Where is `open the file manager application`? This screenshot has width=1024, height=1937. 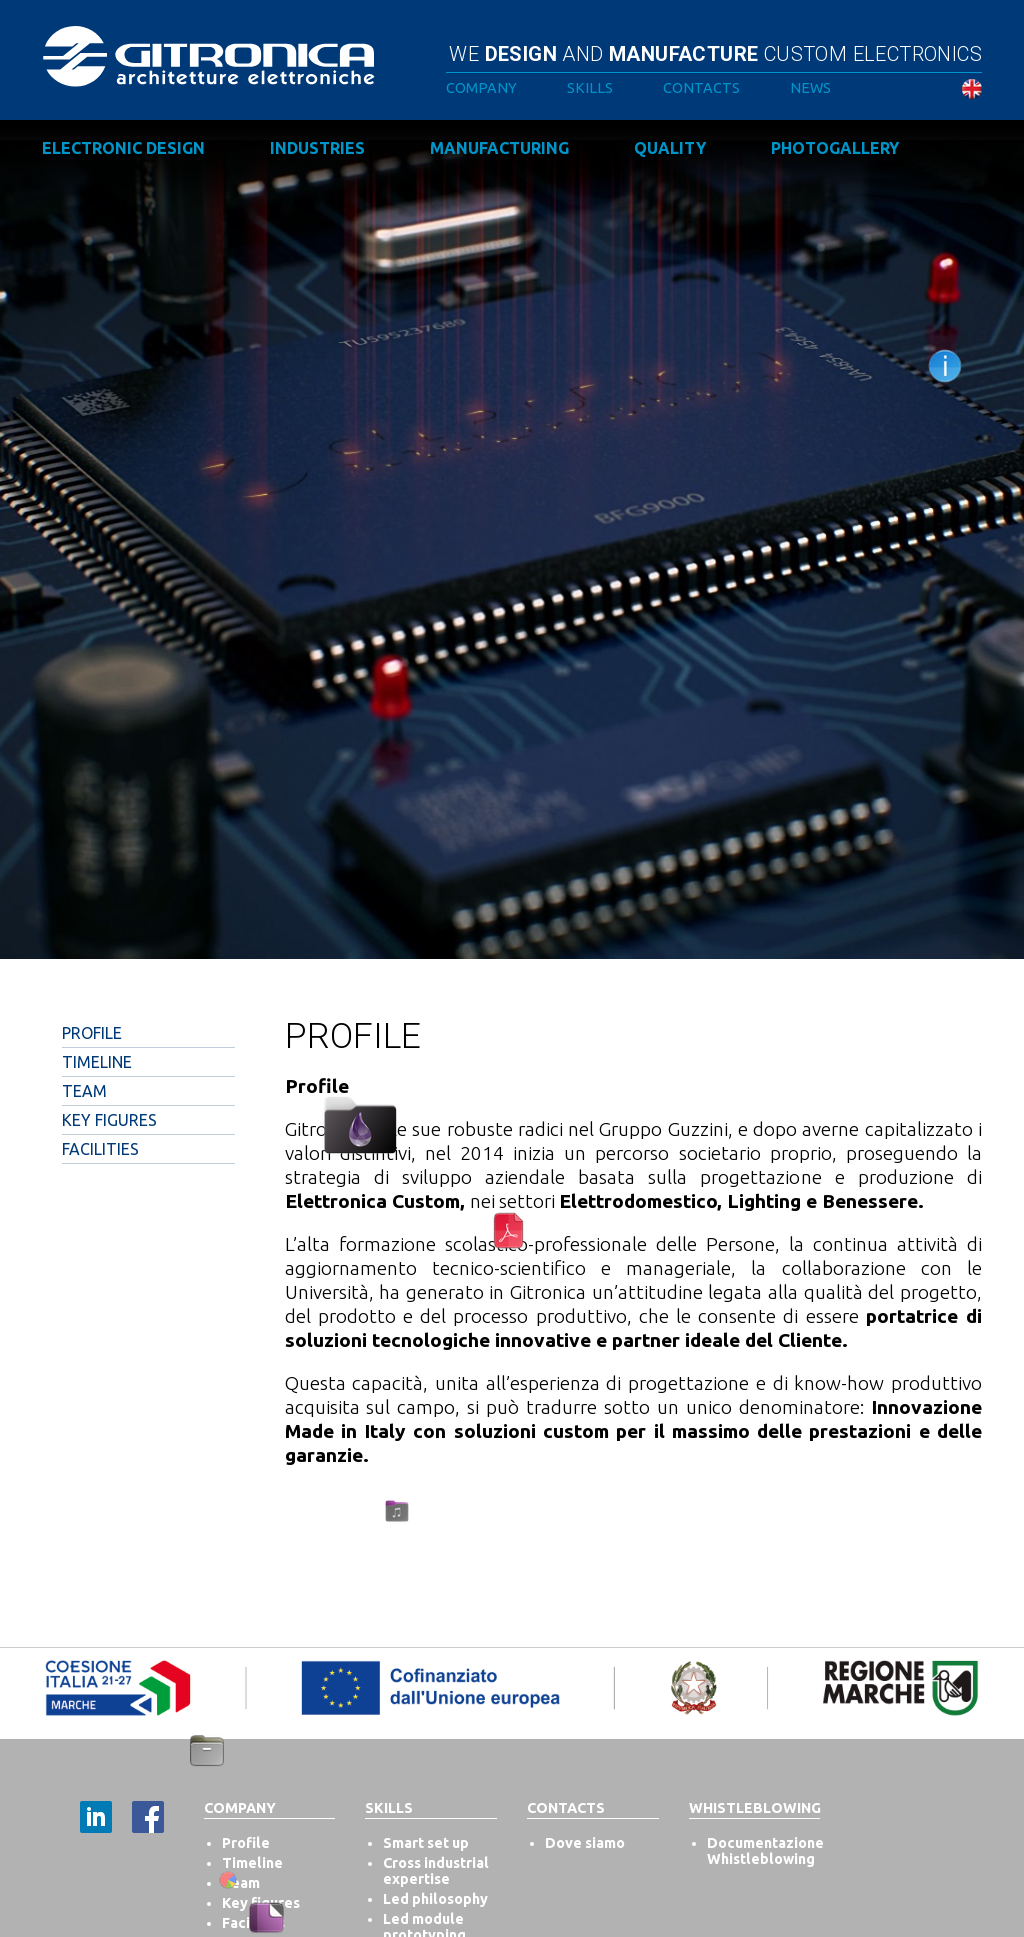
open the file manager application is located at coordinates (207, 1750).